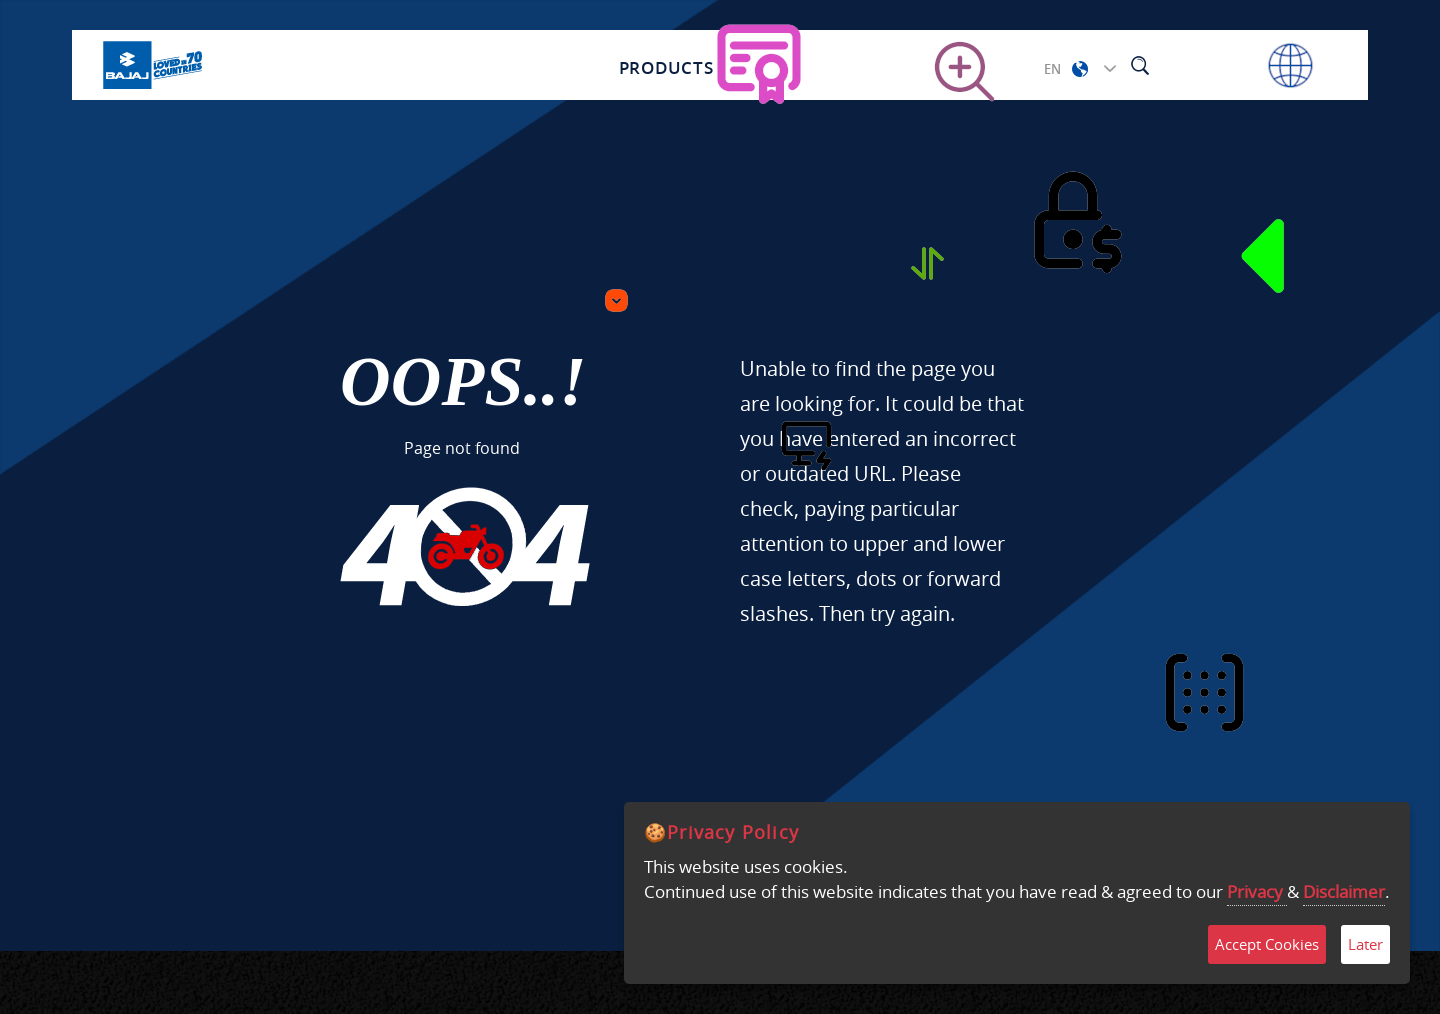 This screenshot has width=1440, height=1014. I want to click on go back to the previous screen, so click(1268, 256).